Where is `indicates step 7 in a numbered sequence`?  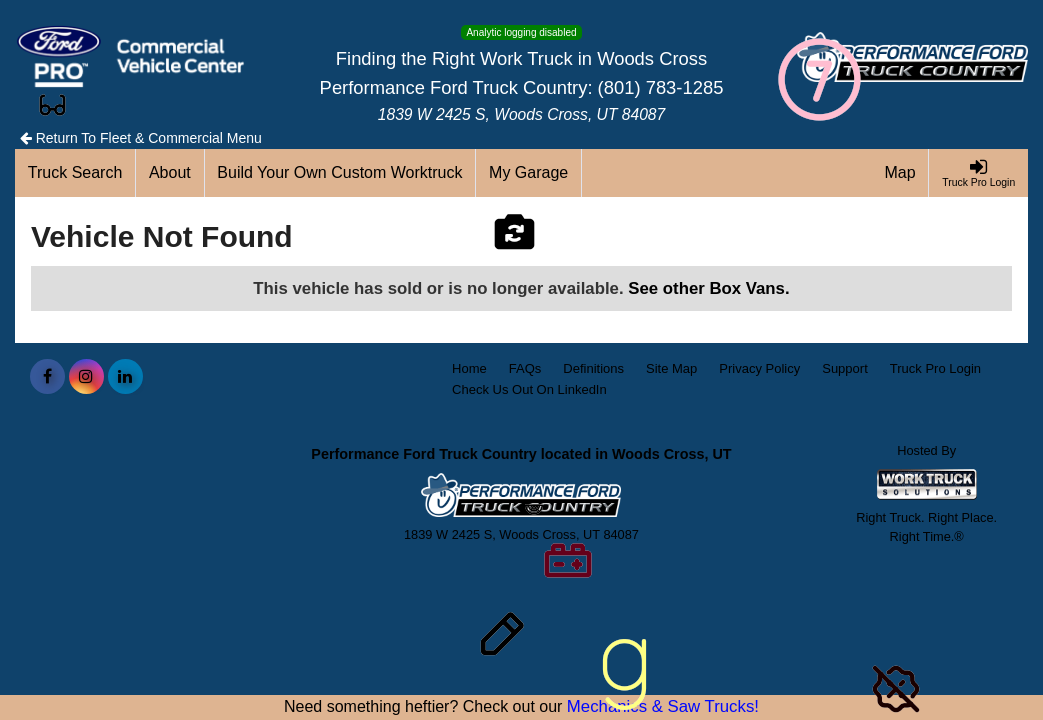
indicates step 7 in a numbered sequence is located at coordinates (819, 79).